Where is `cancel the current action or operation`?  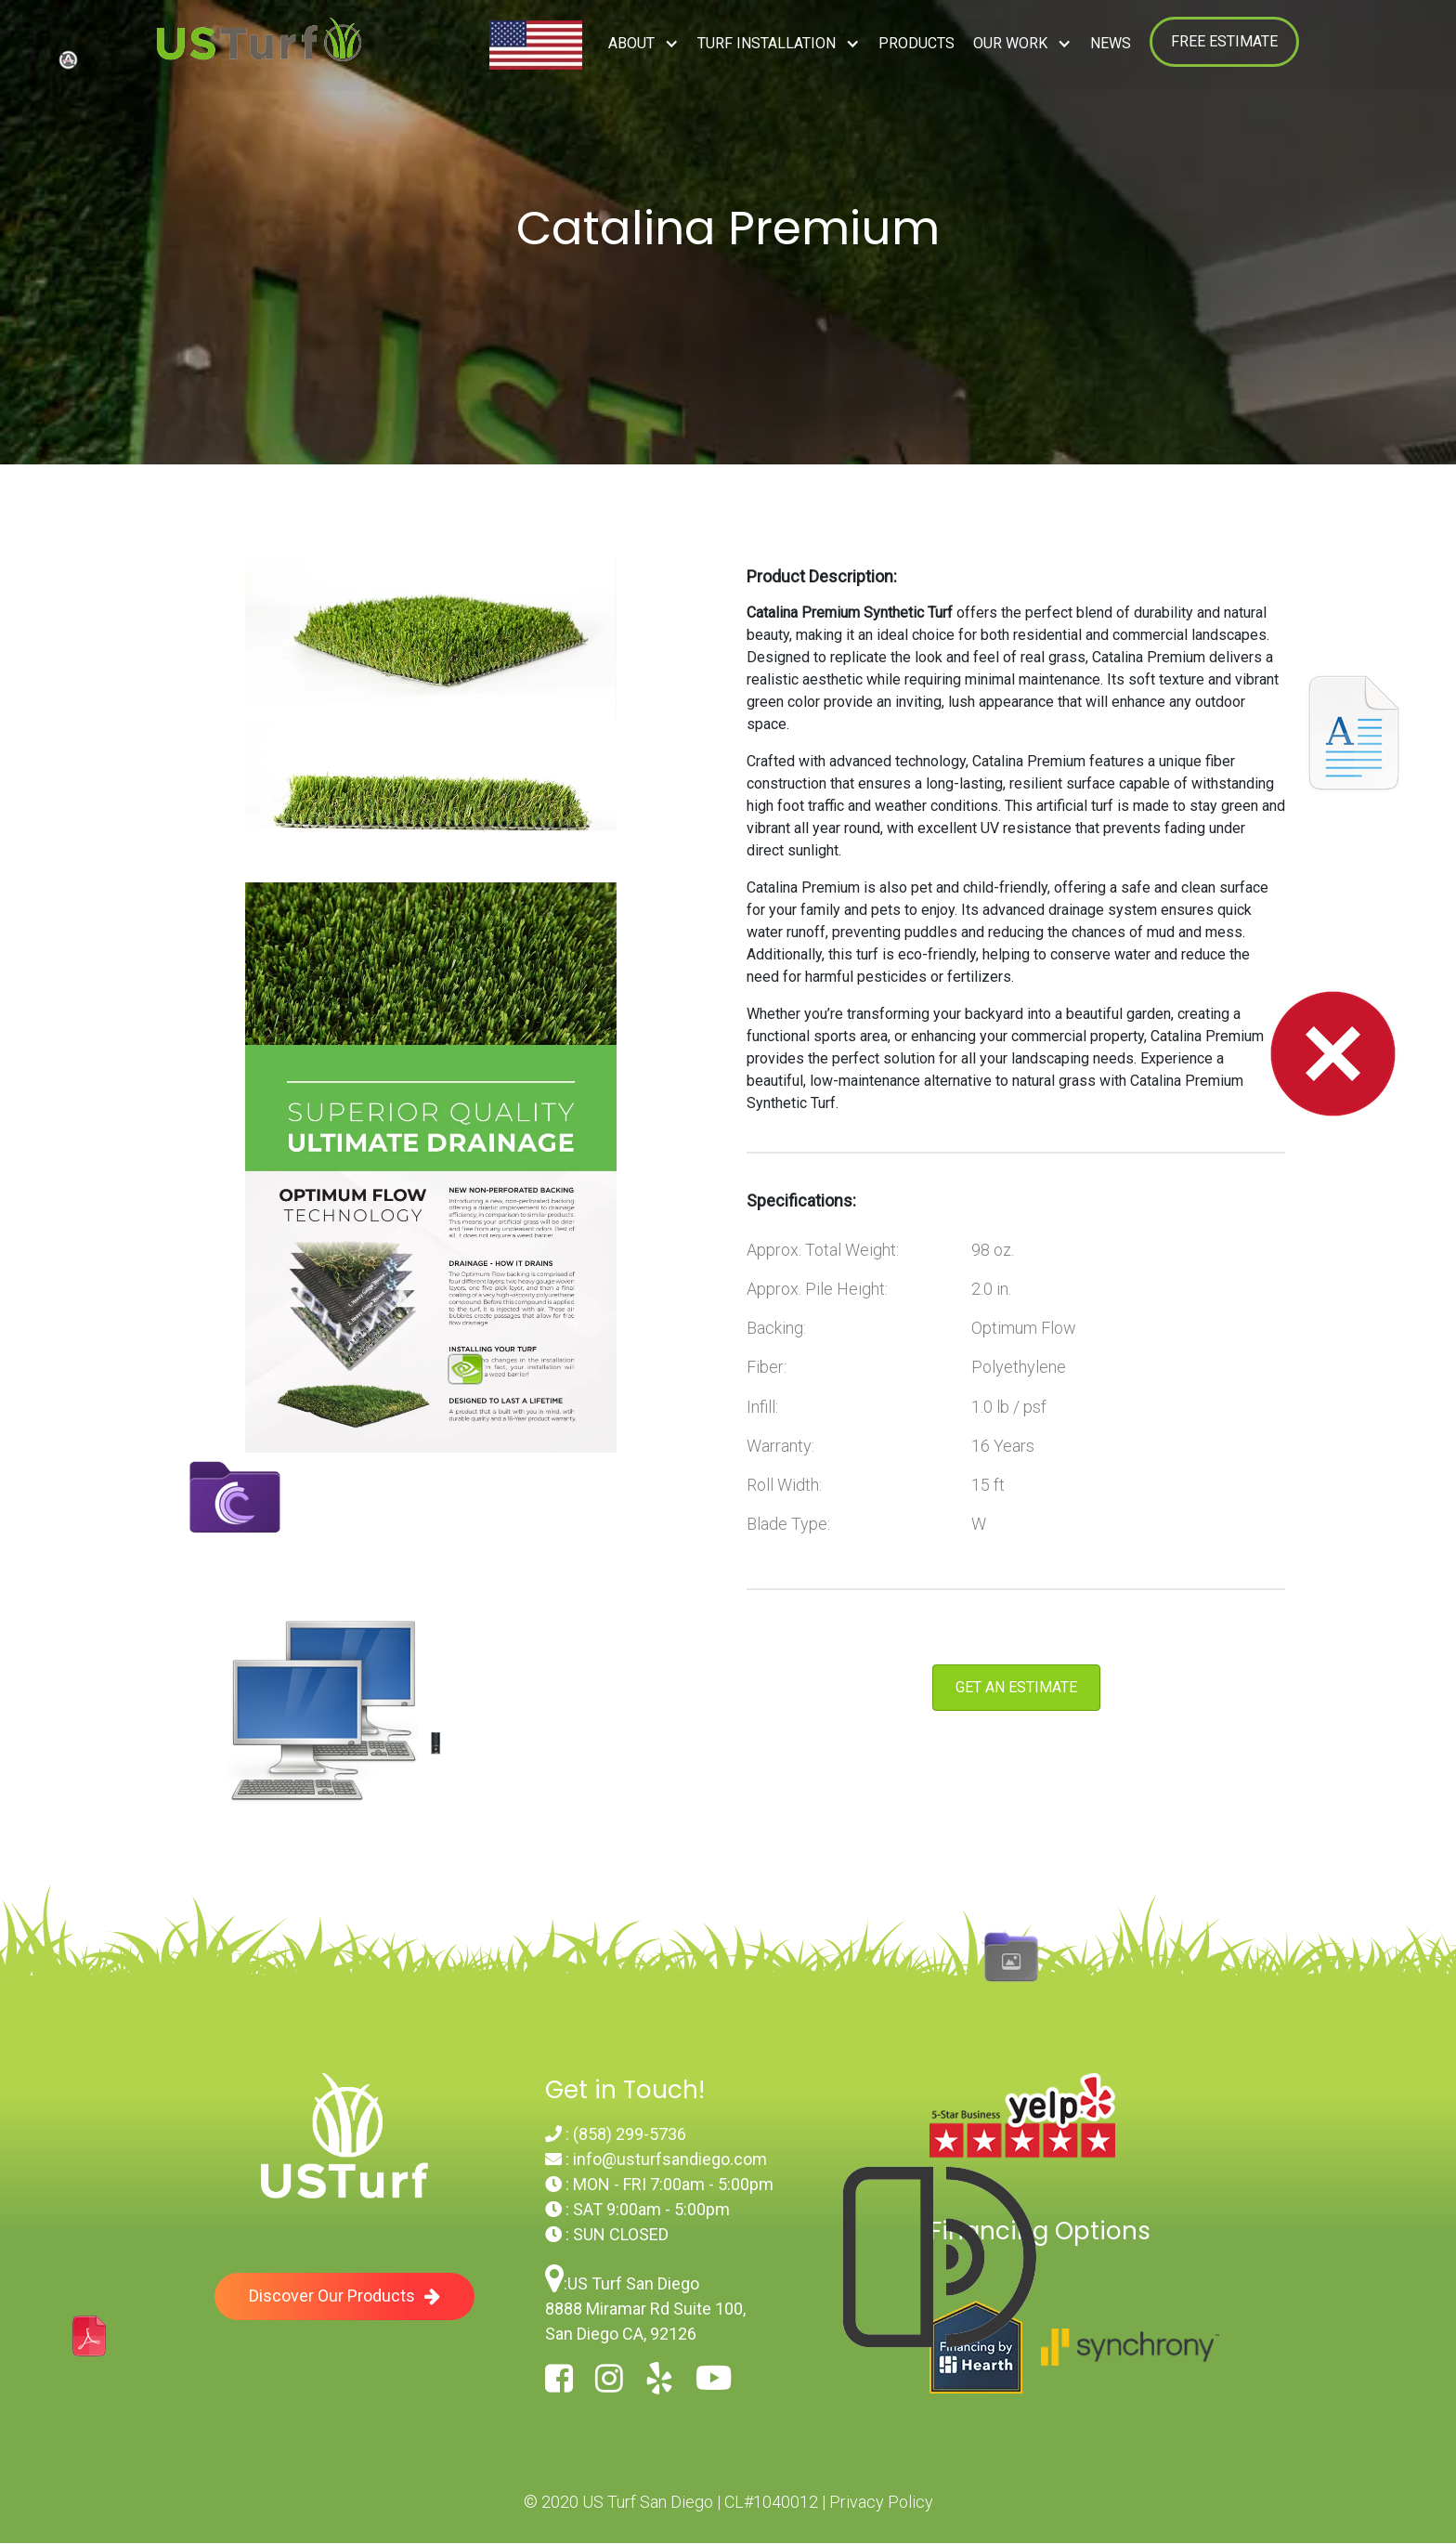 cancel the current action or operation is located at coordinates (1332, 1053).